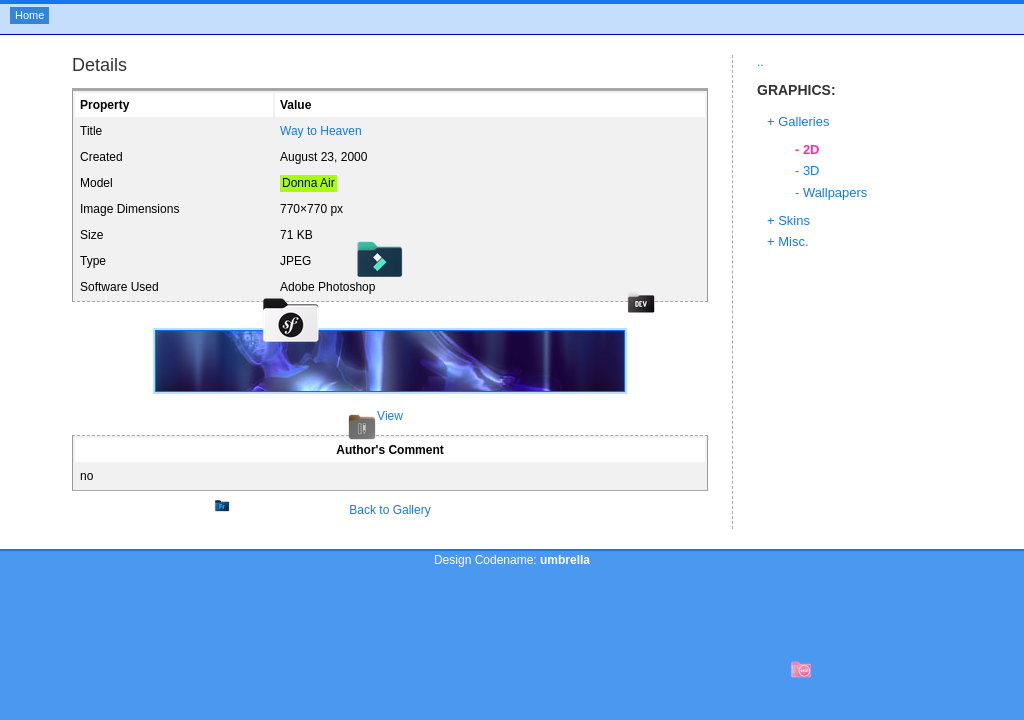 The width and height of the screenshot is (1024, 720). What do you see at coordinates (379, 260) in the screenshot?
I see `open wondershare filmora project files` at bounding box center [379, 260].